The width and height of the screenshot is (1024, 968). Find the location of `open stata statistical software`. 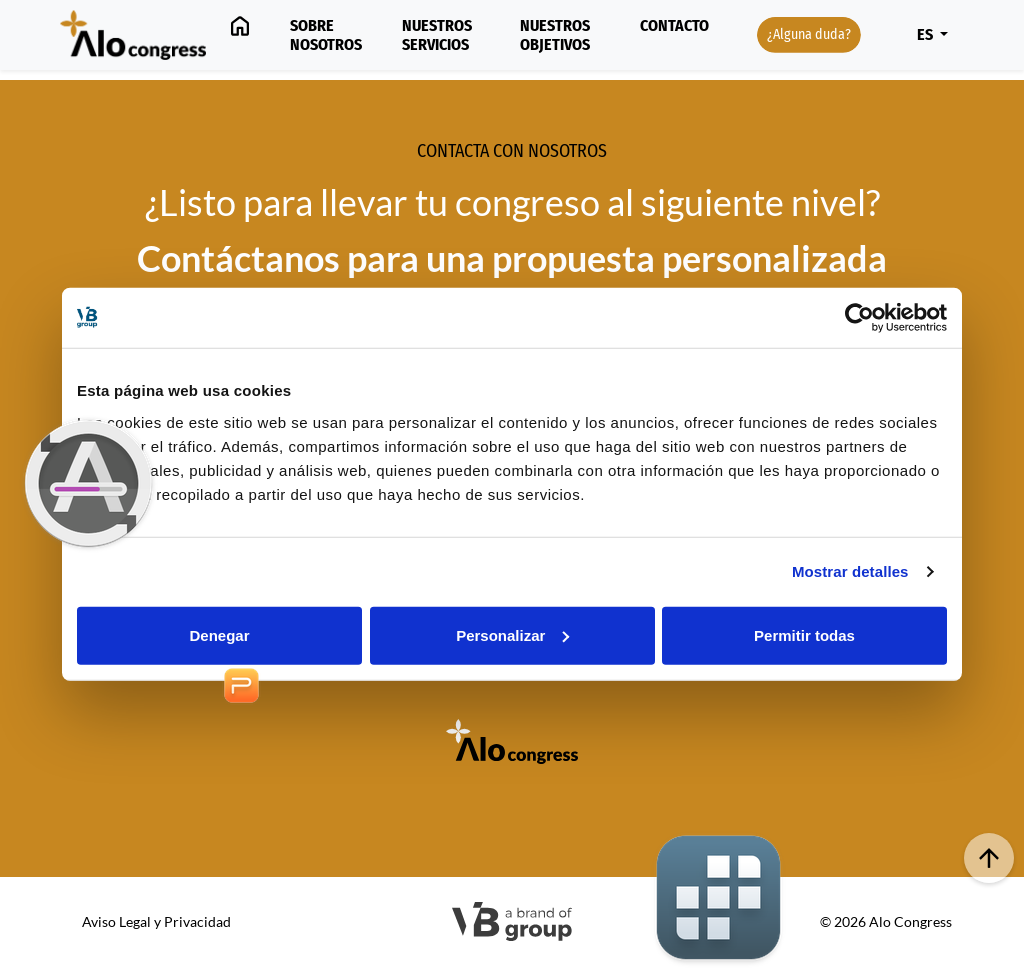

open stata statistical software is located at coordinates (718, 897).